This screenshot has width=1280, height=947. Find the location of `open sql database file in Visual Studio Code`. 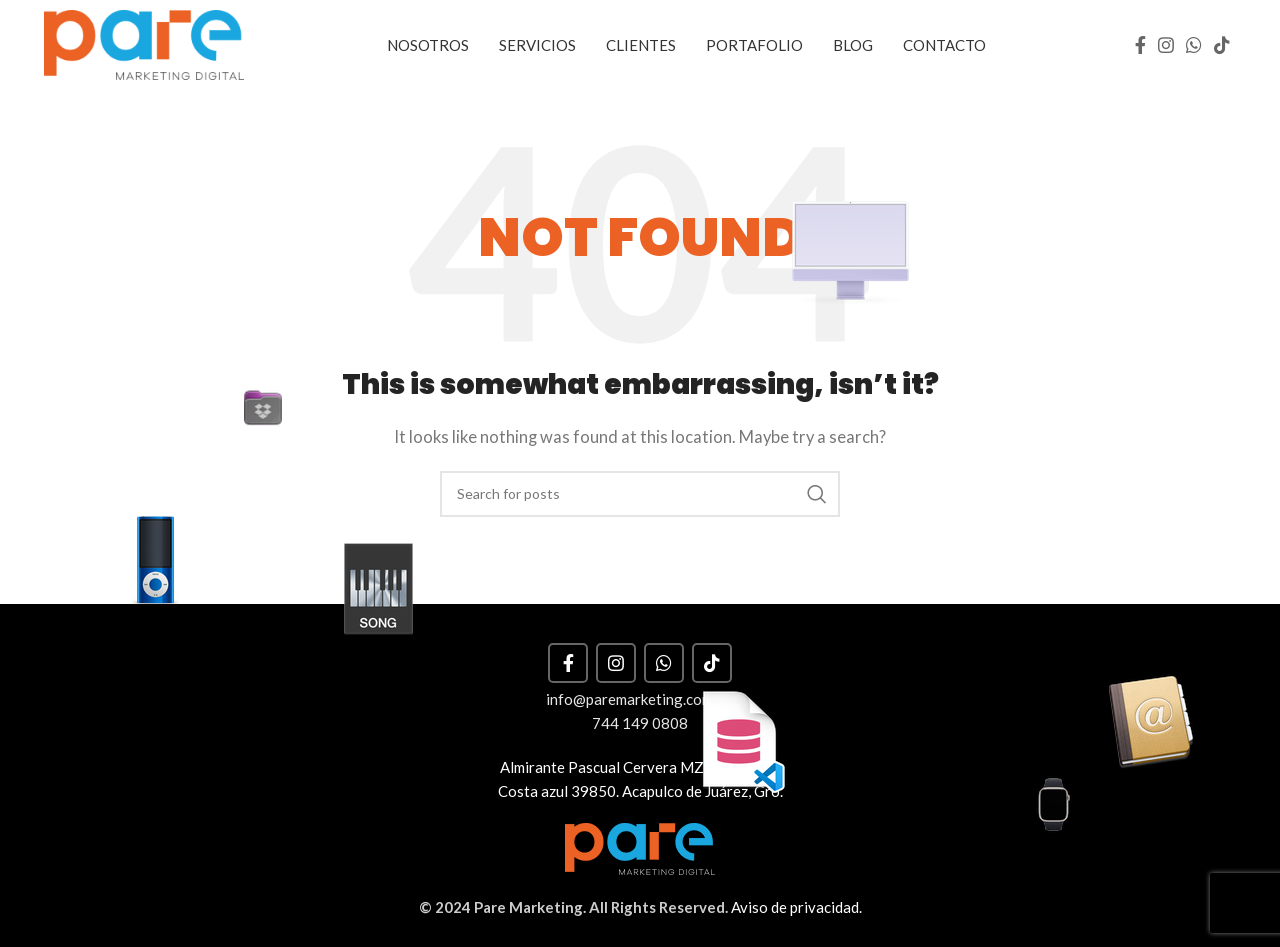

open sql database file in Visual Studio Code is located at coordinates (739, 741).